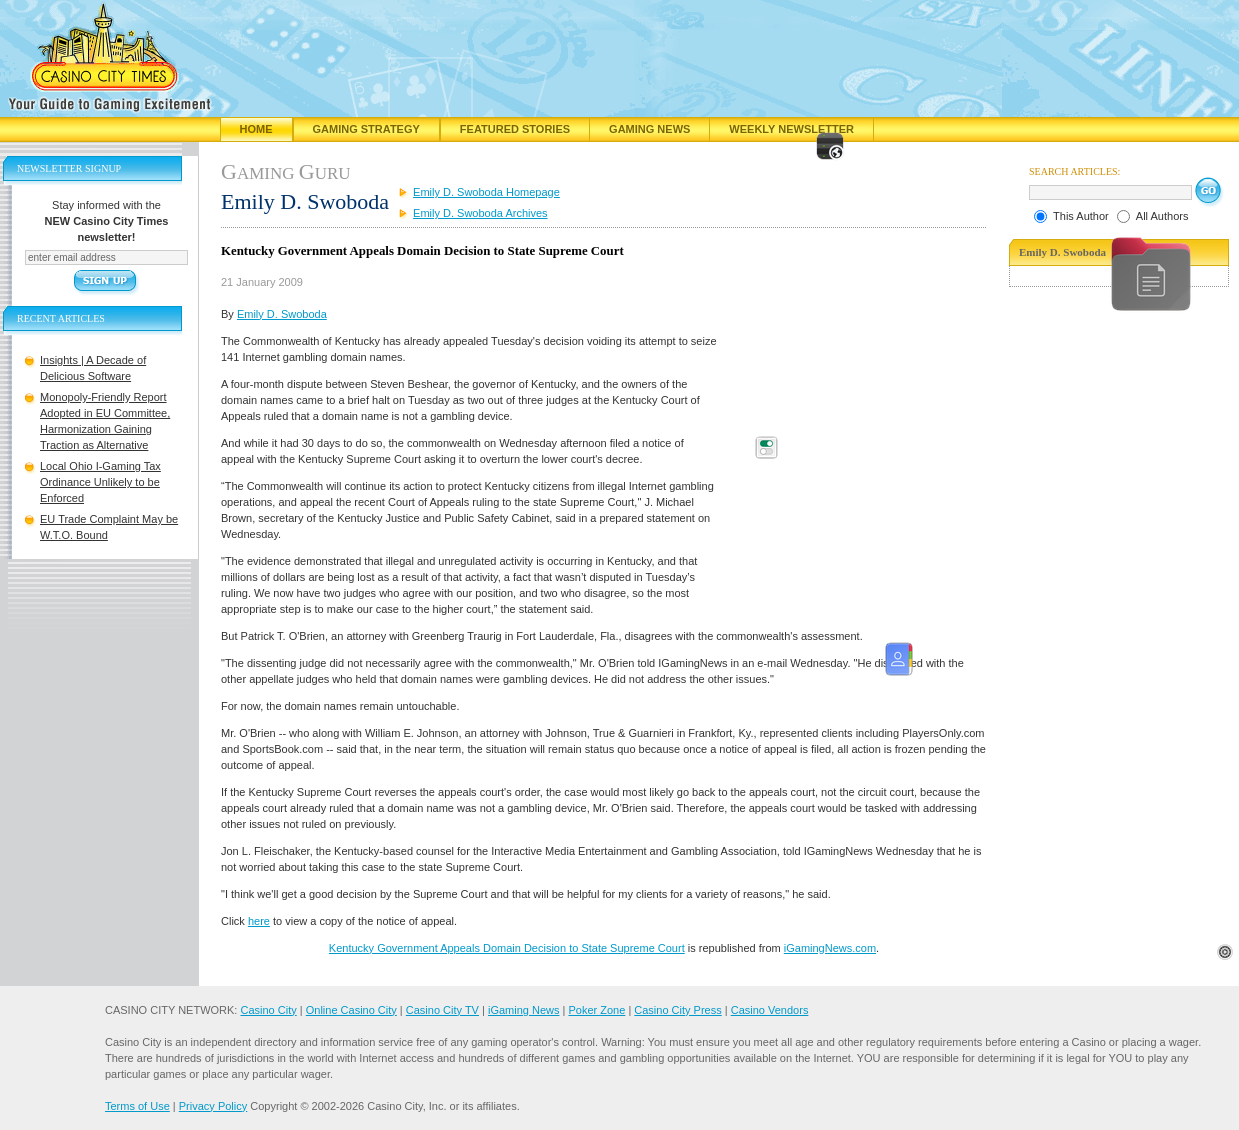  Describe the element at coordinates (830, 146) in the screenshot. I see `configure web server network settings` at that location.